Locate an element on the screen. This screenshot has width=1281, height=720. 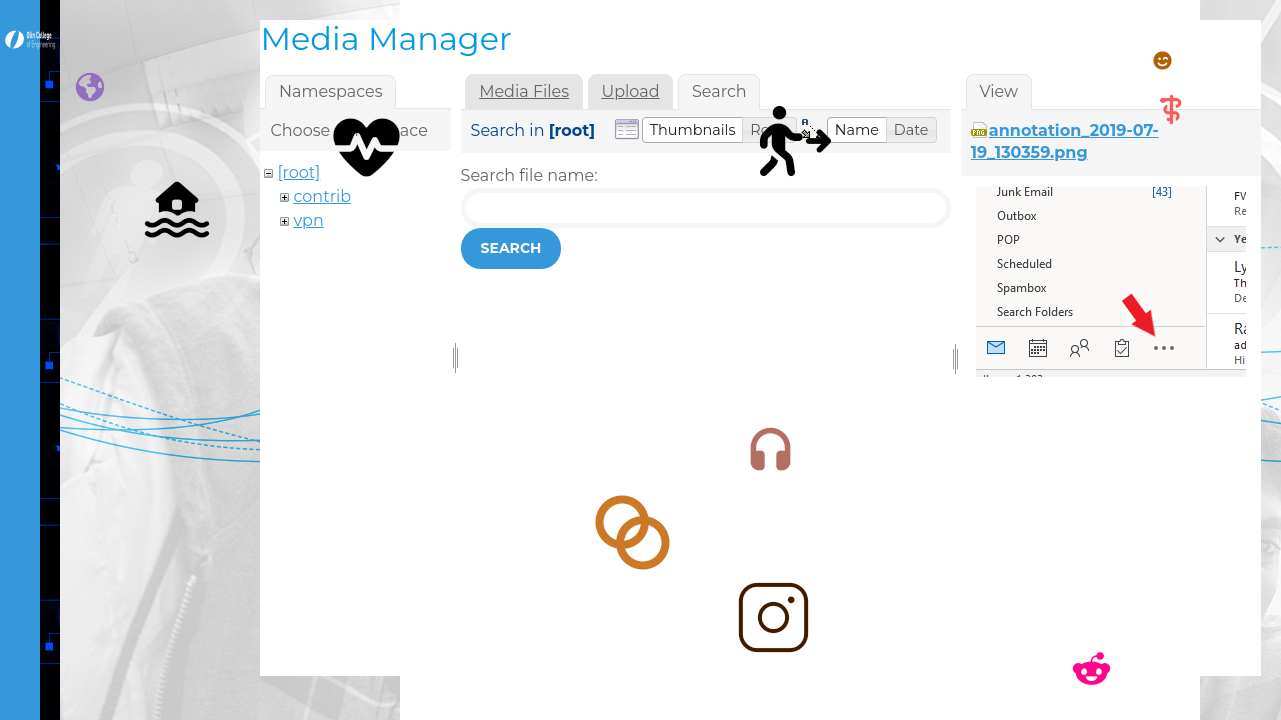
view venn diagram or comparison chart is located at coordinates (632, 532).